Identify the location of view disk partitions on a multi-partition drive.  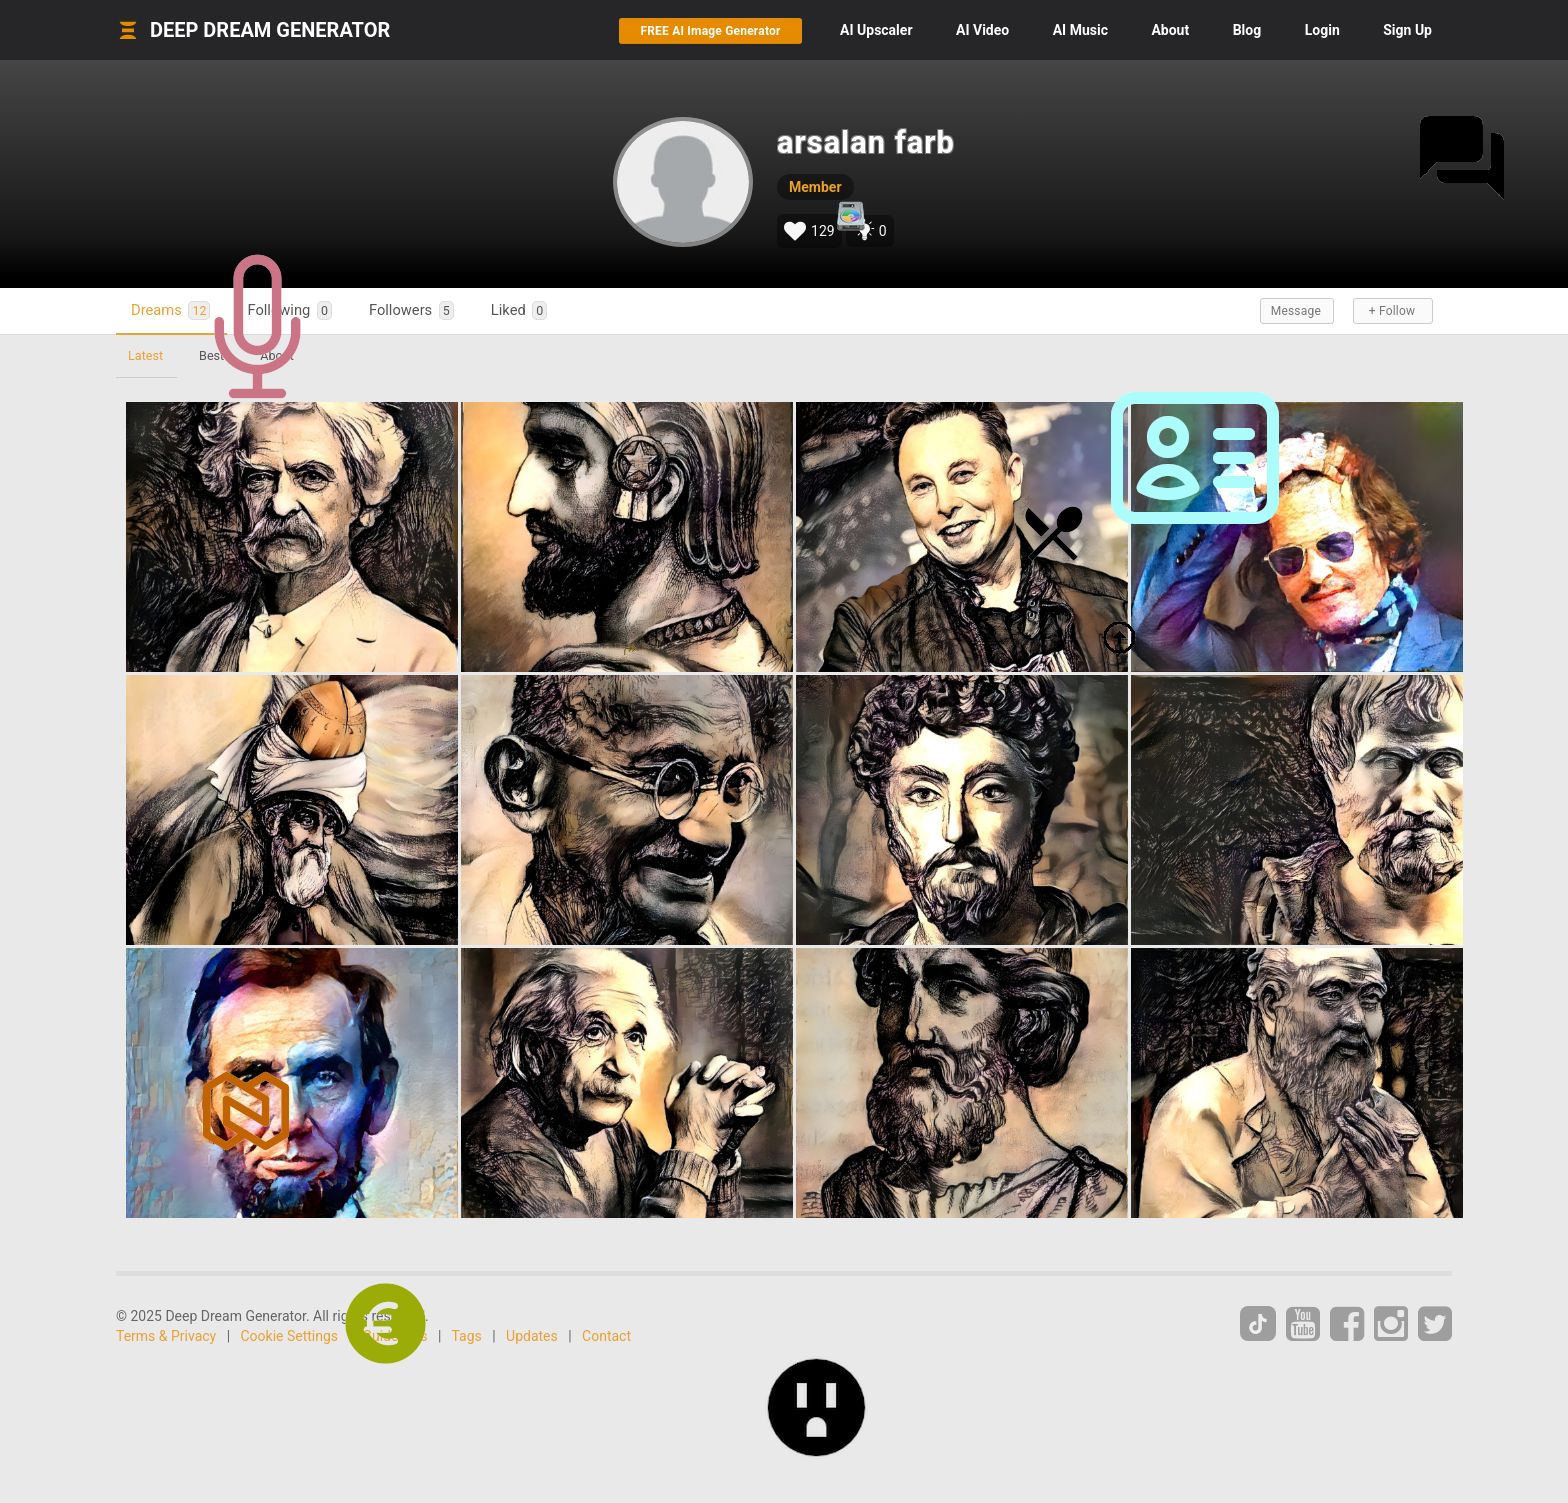
(851, 216).